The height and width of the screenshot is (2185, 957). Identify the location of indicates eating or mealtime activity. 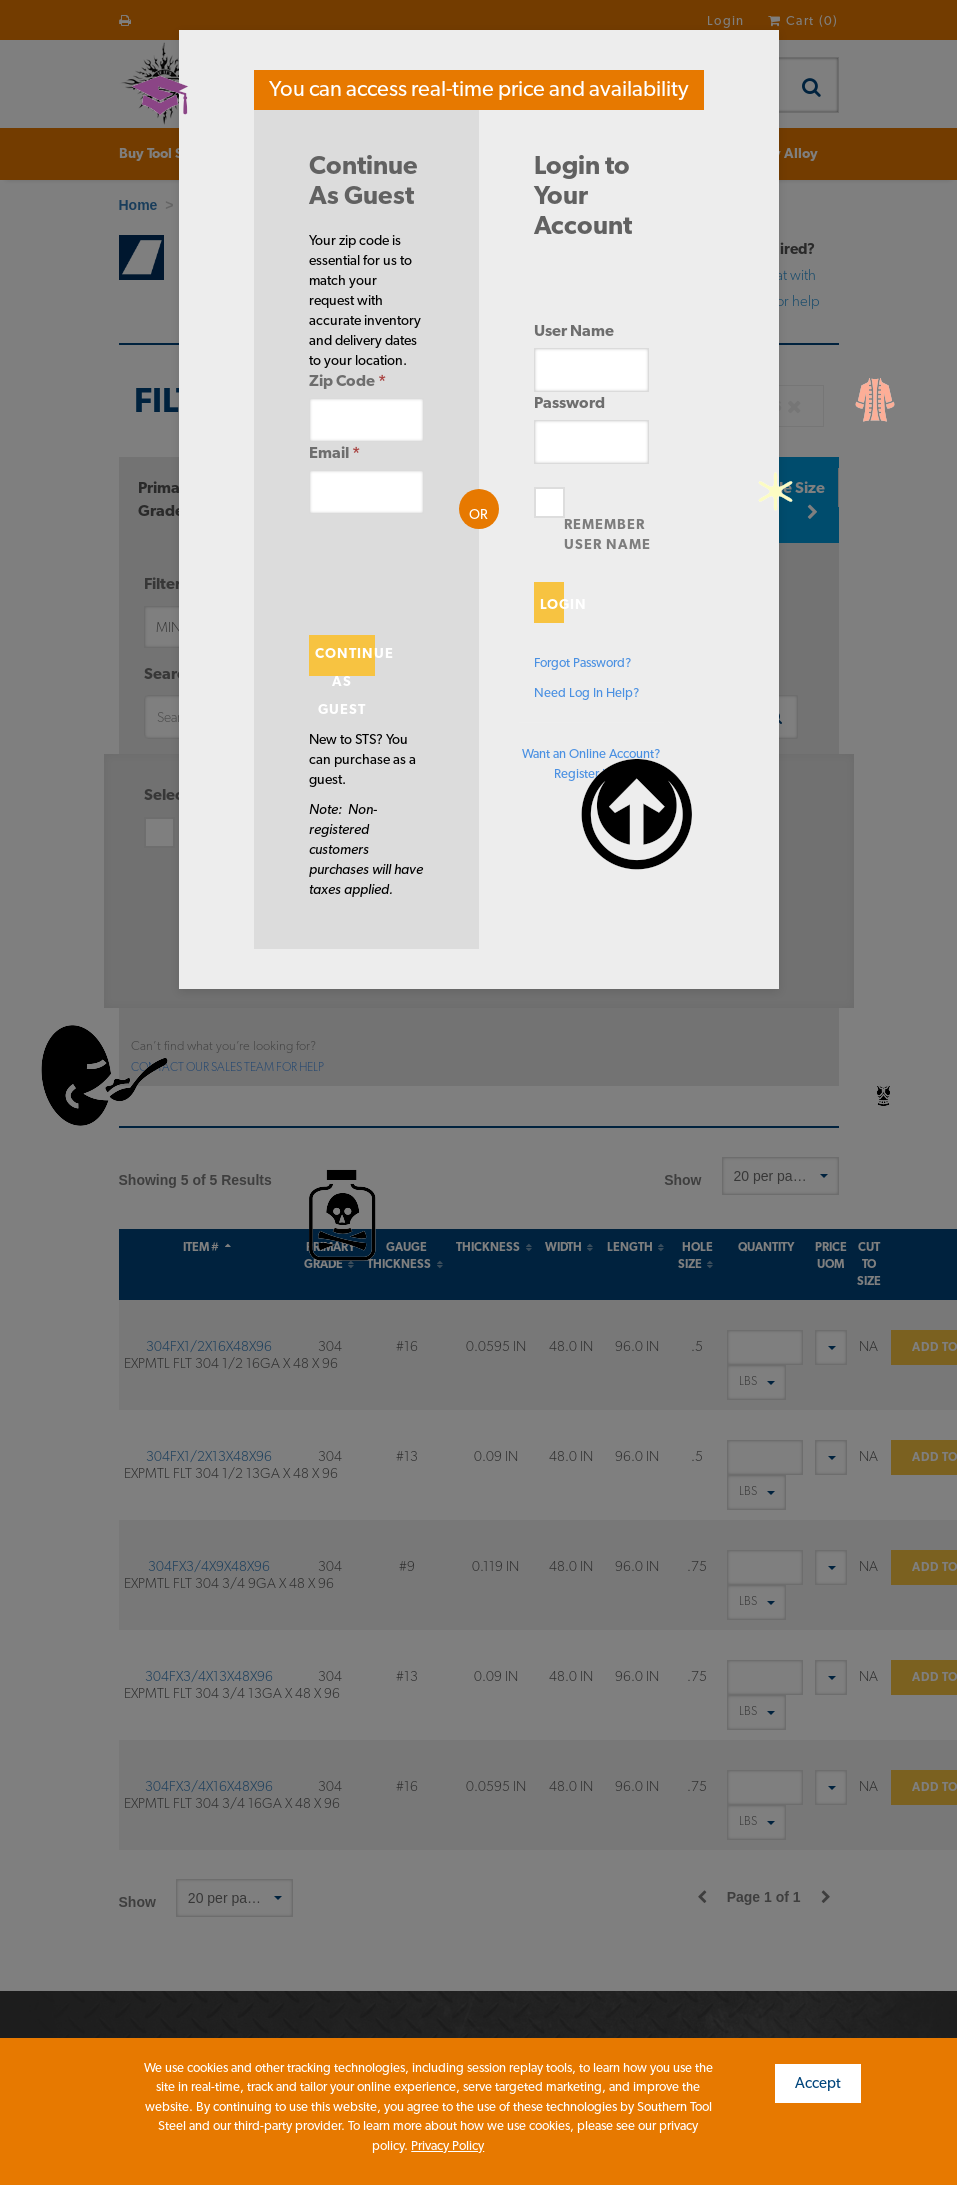
(104, 1075).